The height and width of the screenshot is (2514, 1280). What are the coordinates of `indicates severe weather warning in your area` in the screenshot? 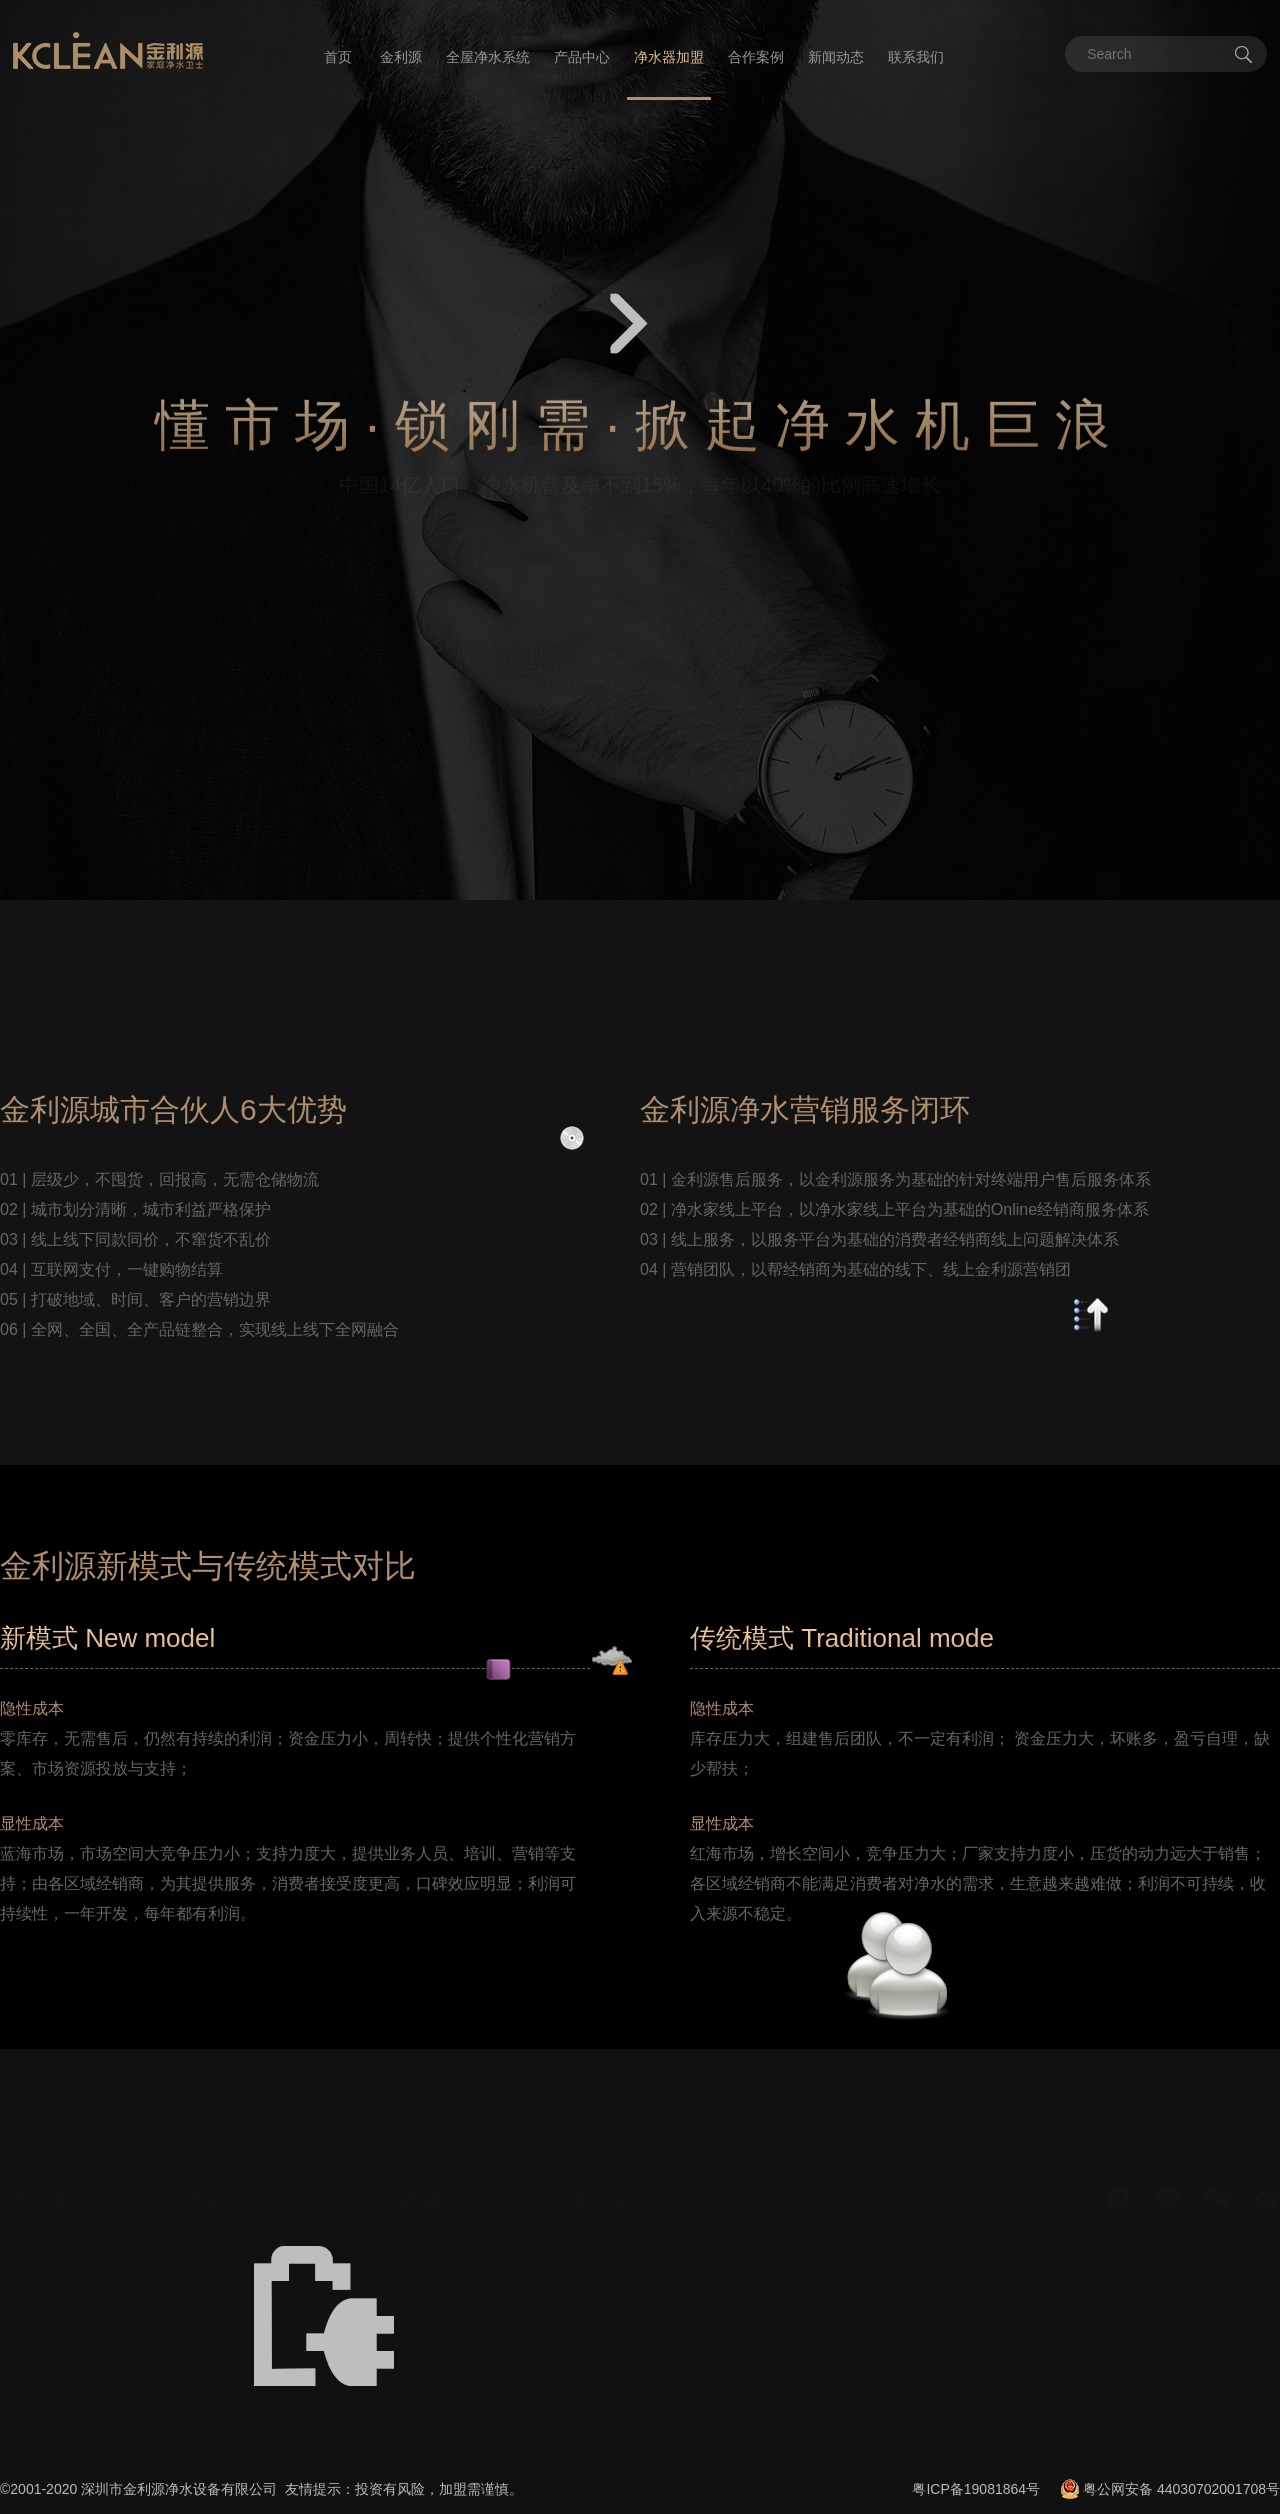 It's located at (612, 1659).